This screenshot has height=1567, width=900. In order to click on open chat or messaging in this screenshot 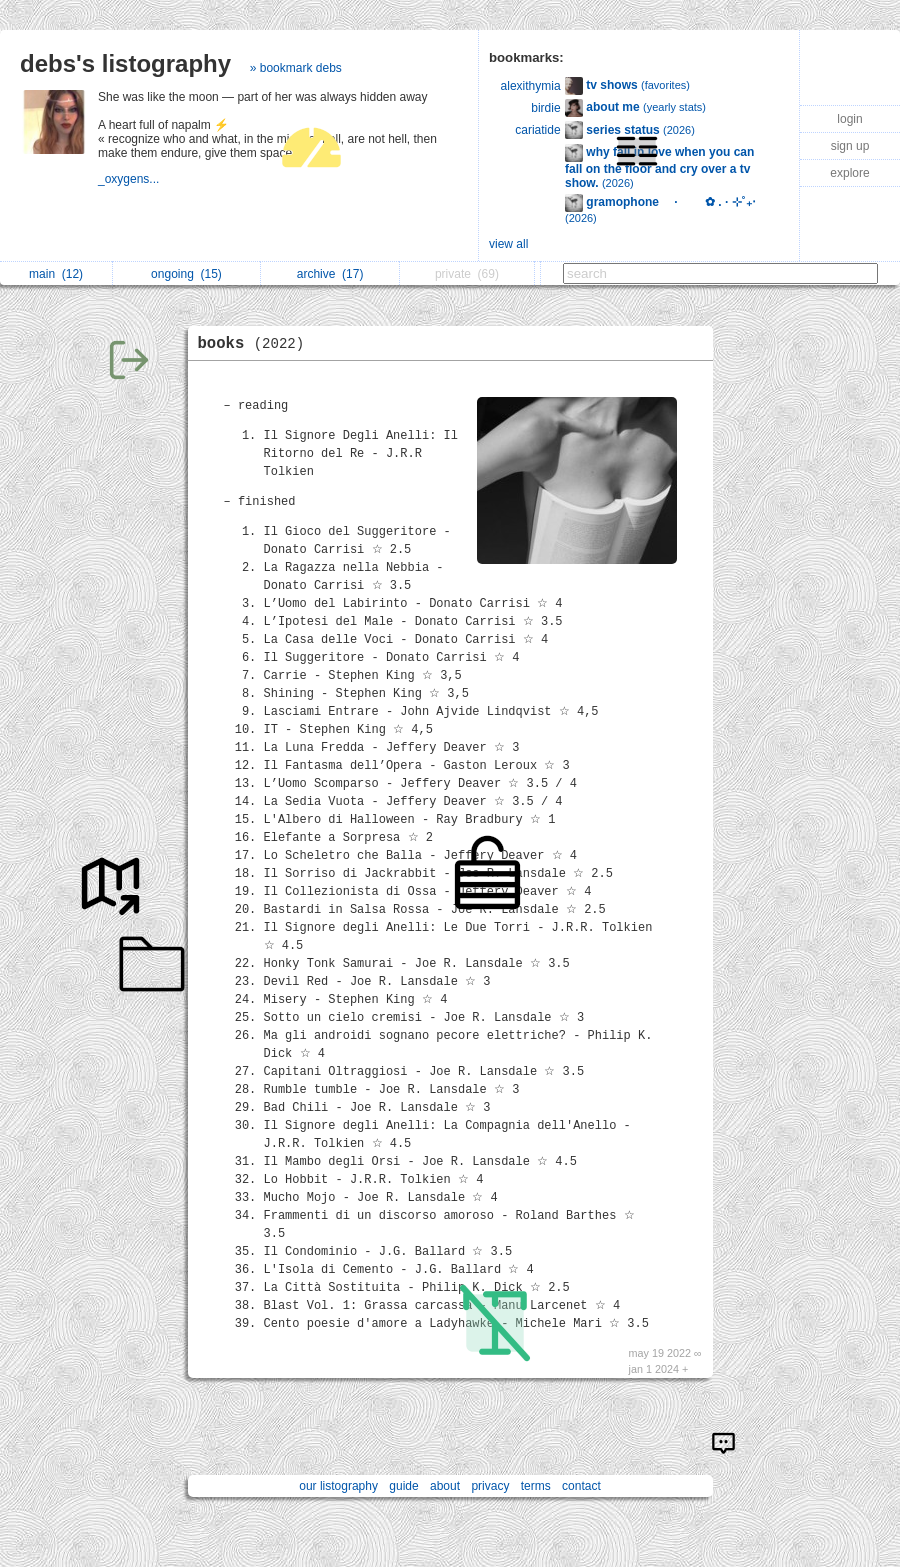, I will do `click(723, 1442)`.